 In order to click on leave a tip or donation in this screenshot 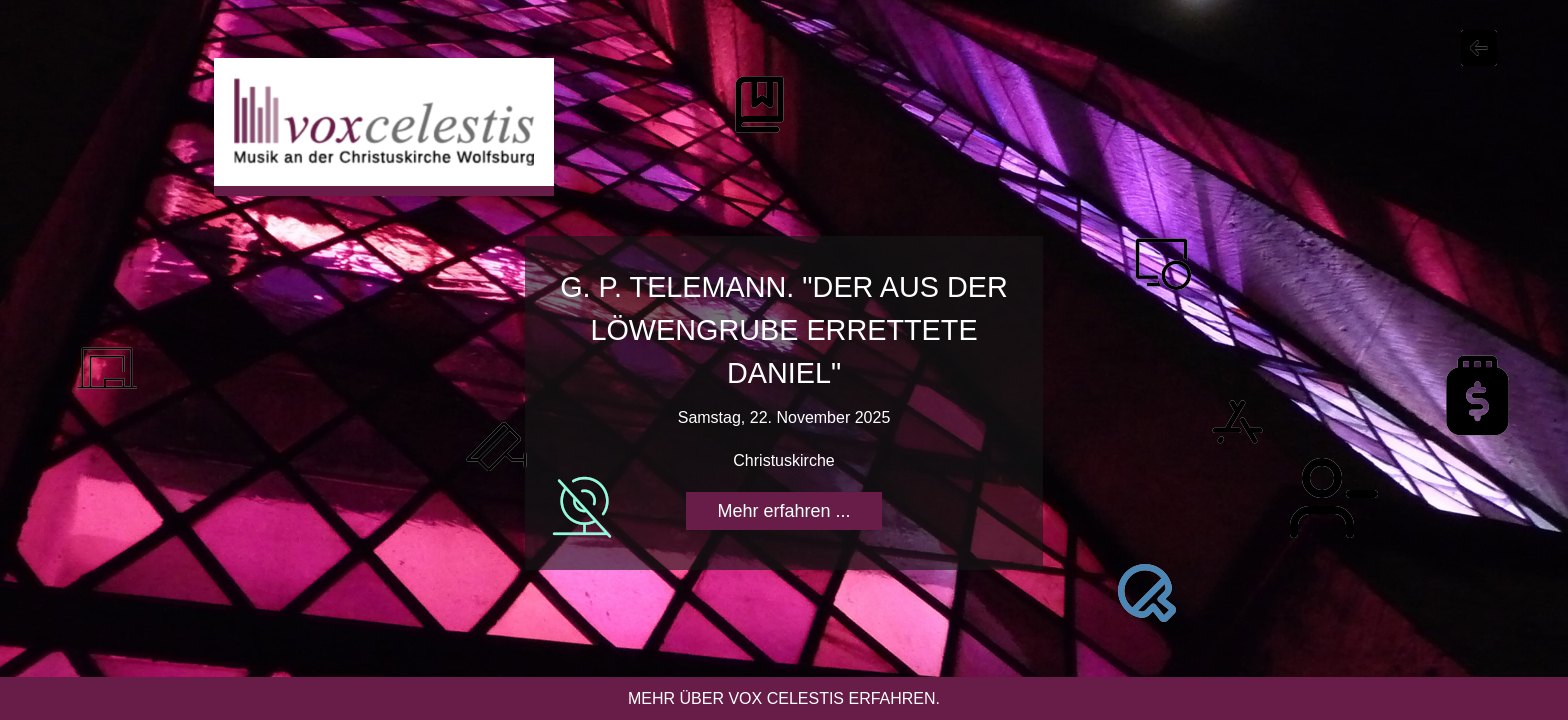, I will do `click(1477, 395)`.